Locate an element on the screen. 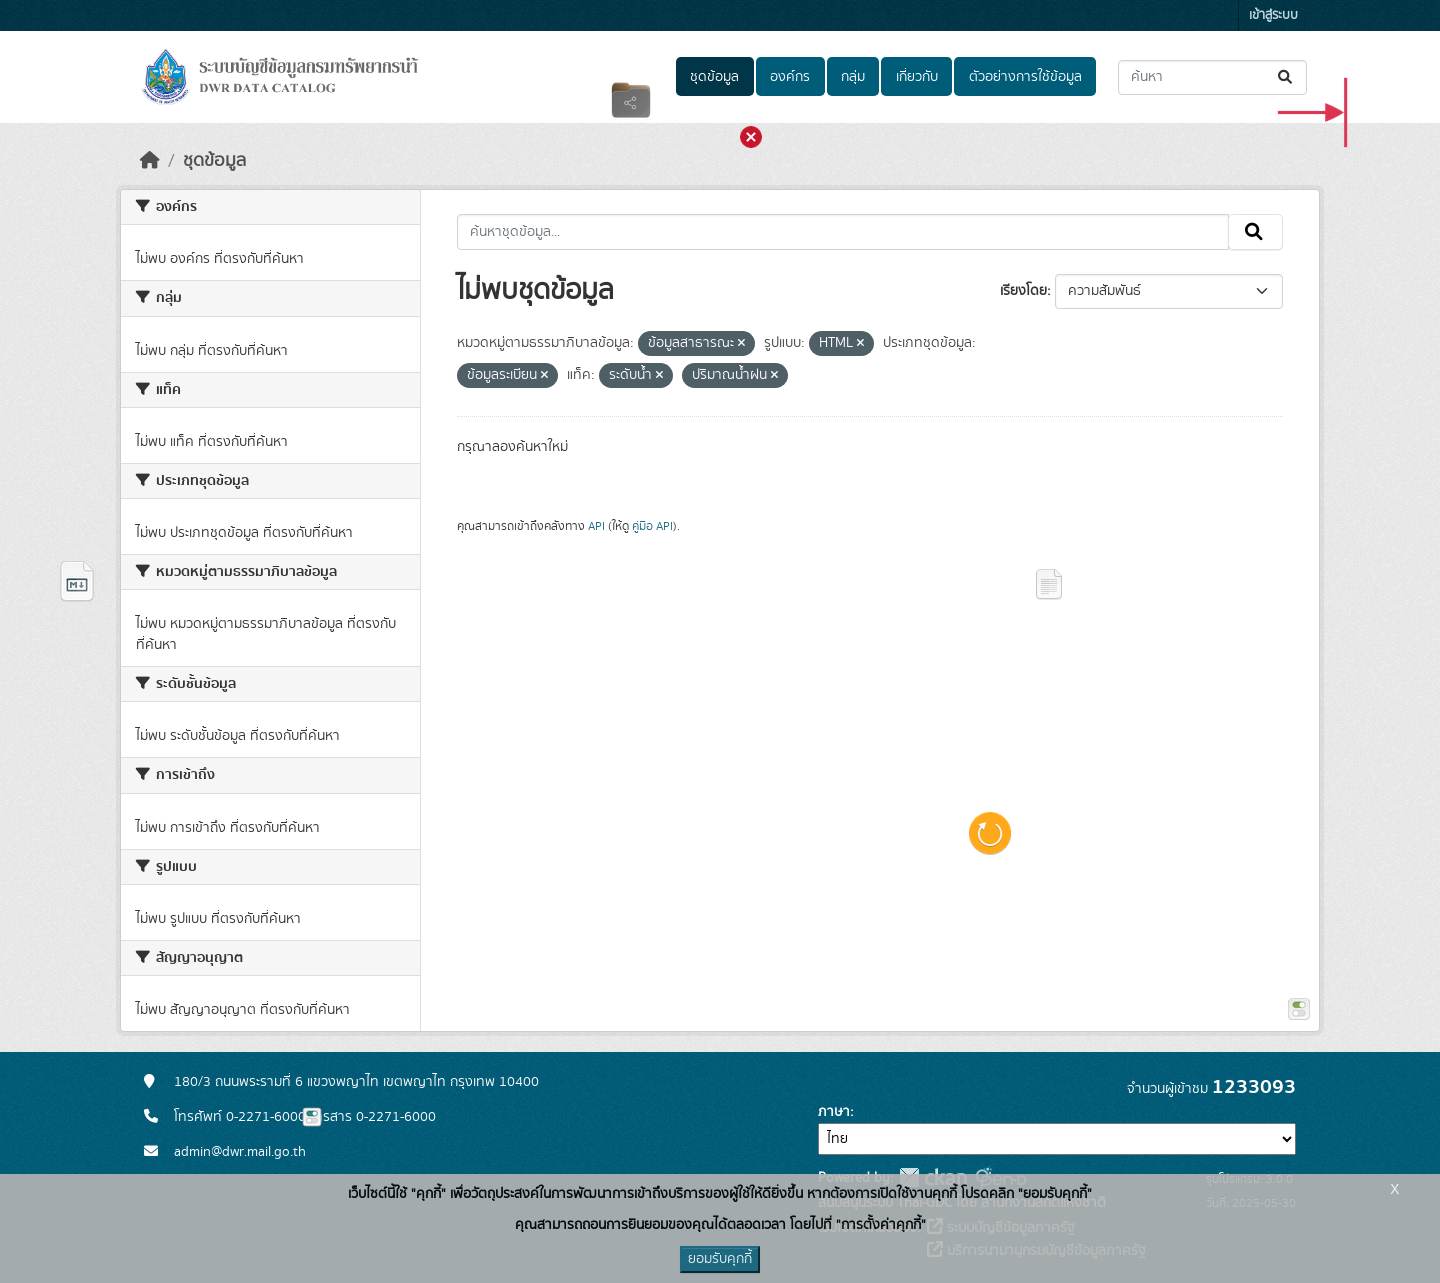  go to the last item or page is located at coordinates (1312, 112).